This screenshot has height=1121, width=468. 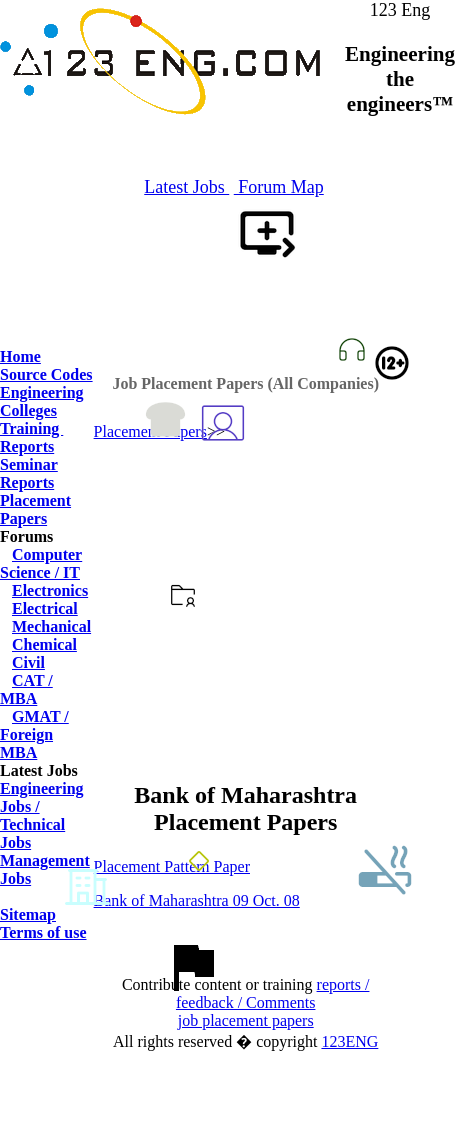 I want to click on flag or mark an item for follow-up, so click(x=192, y=966).